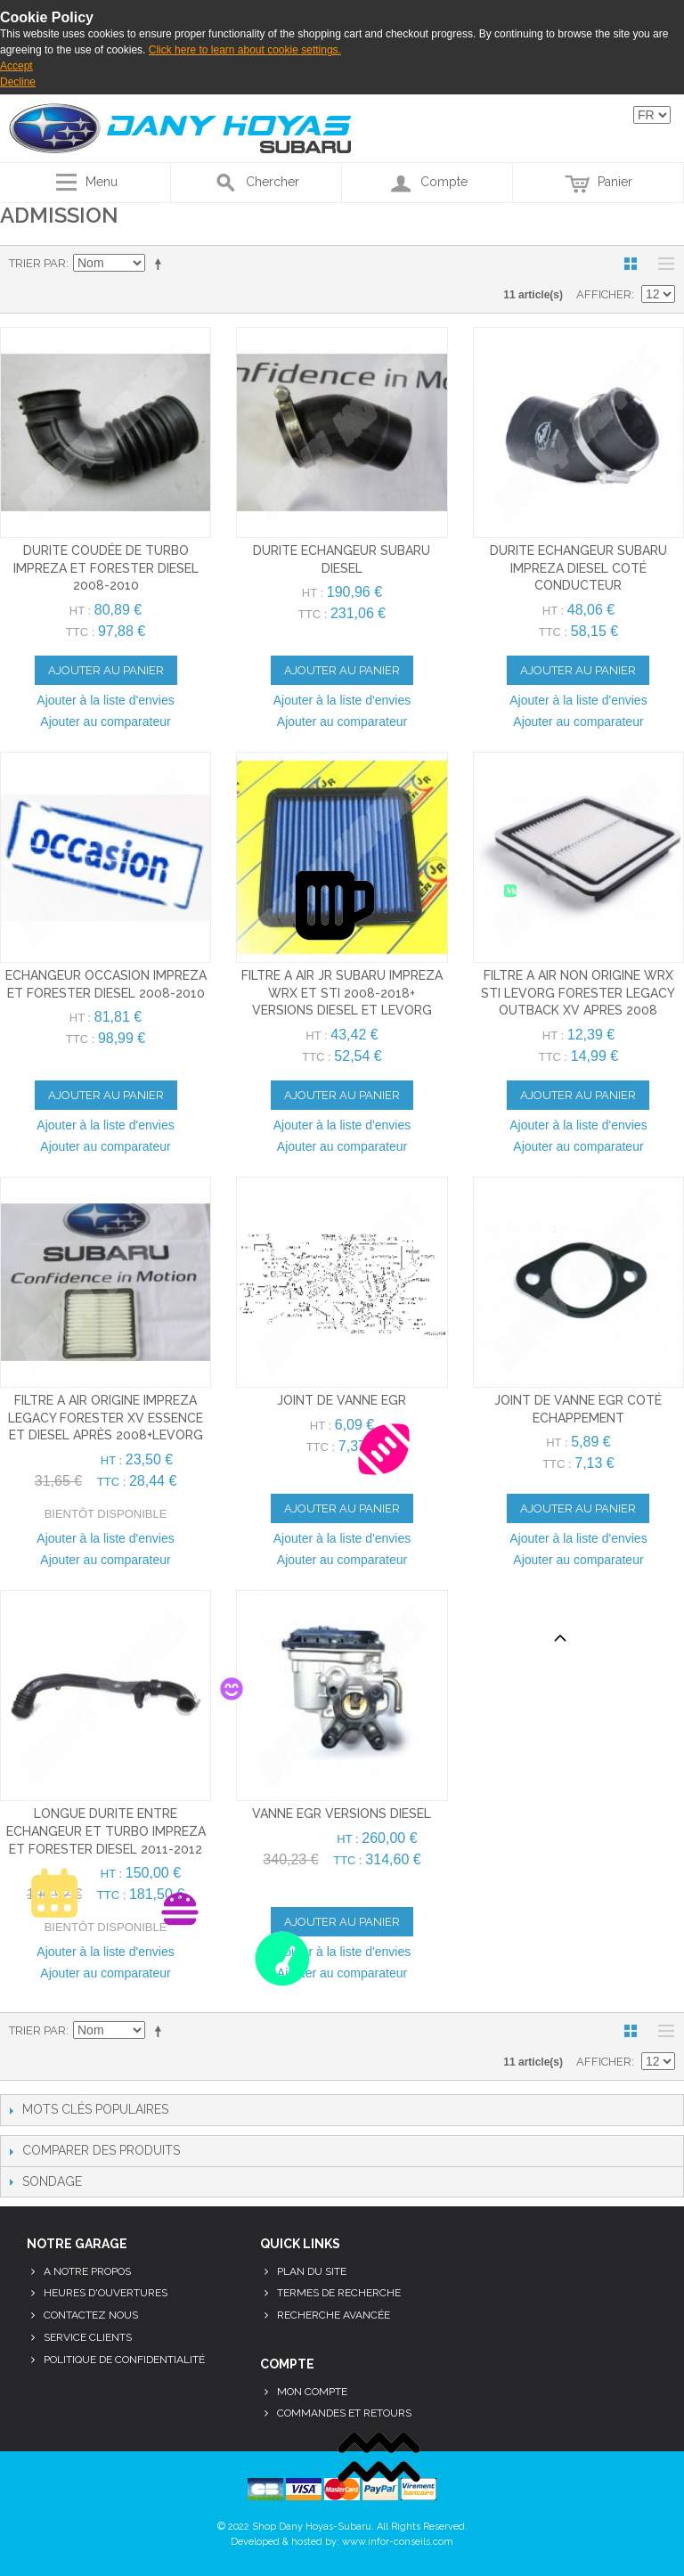 This screenshot has width=684, height=2576. I want to click on collapse an expanded section, so click(560, 1638).